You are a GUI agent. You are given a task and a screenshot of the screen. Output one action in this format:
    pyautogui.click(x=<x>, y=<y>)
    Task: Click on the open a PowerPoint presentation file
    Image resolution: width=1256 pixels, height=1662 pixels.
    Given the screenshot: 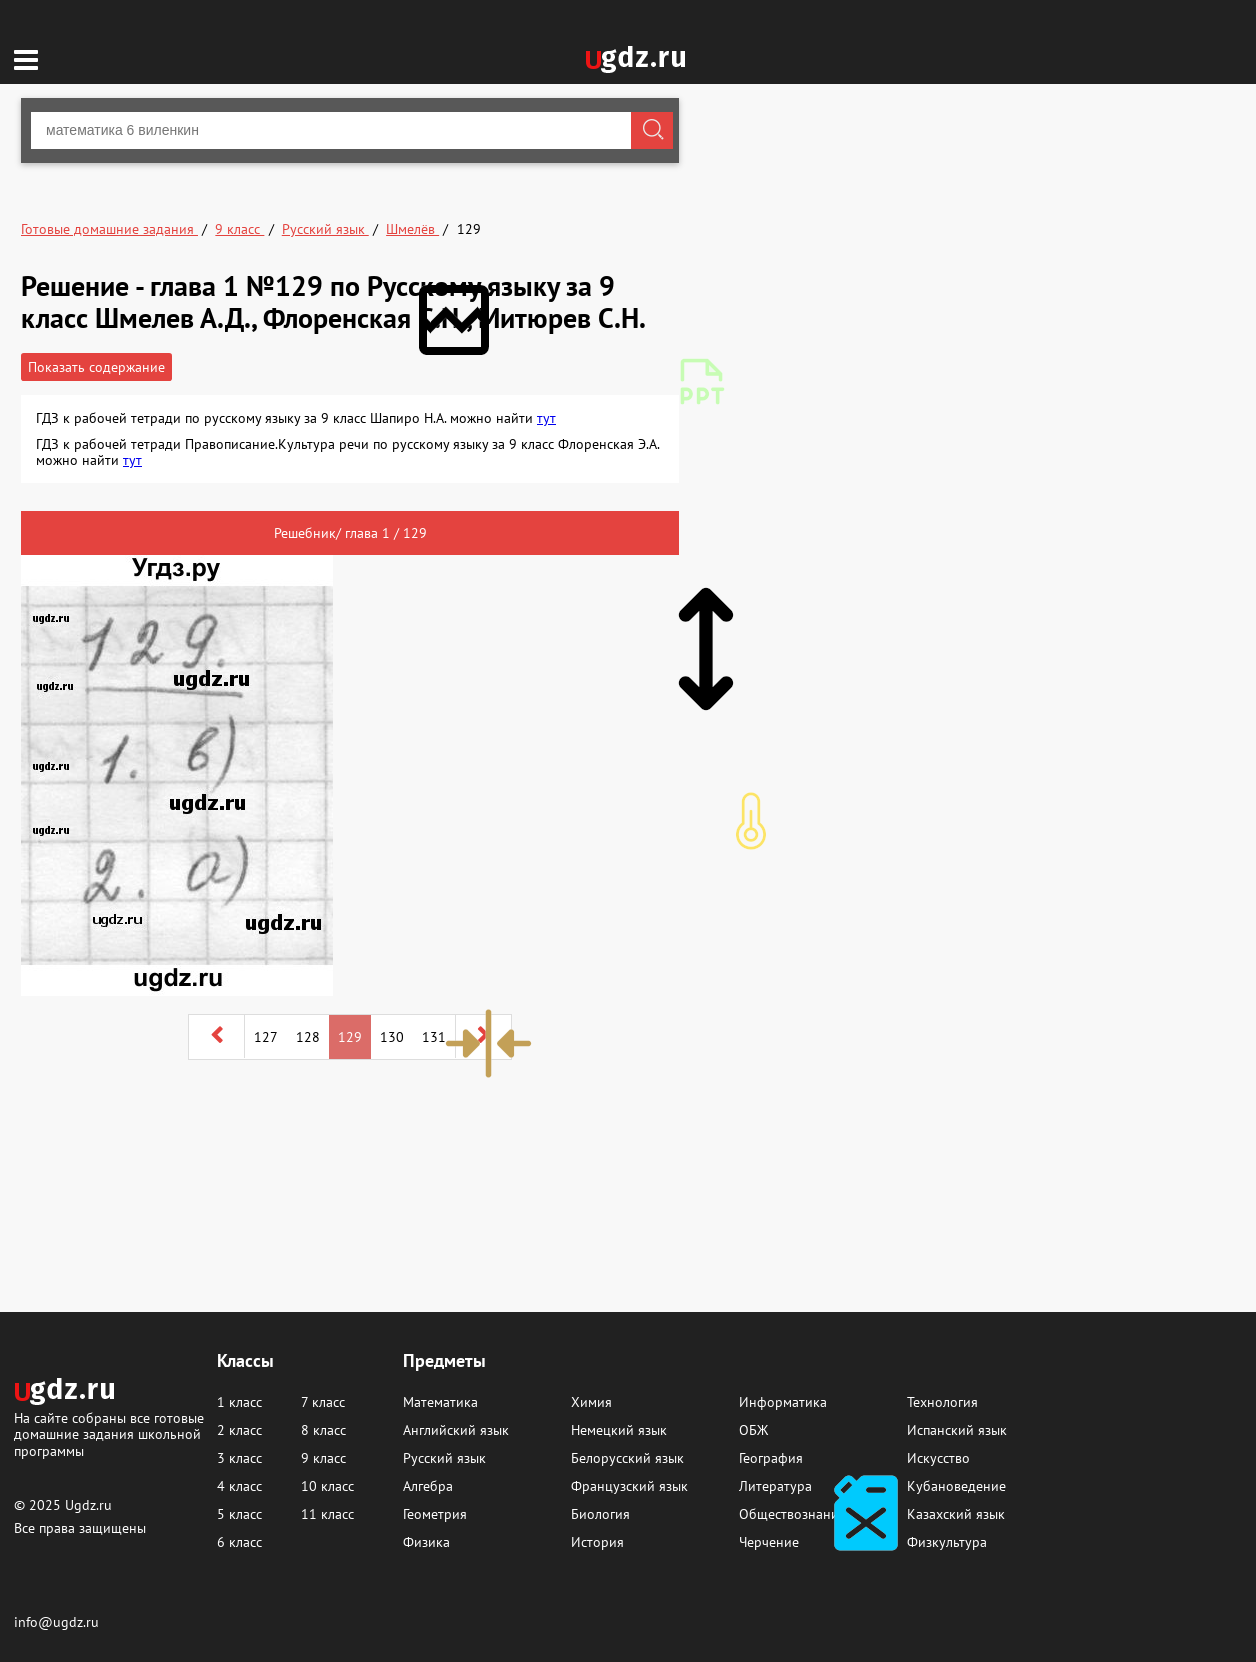 What is the action you would take?
    pyautogui.click(x=701, y=383)
    